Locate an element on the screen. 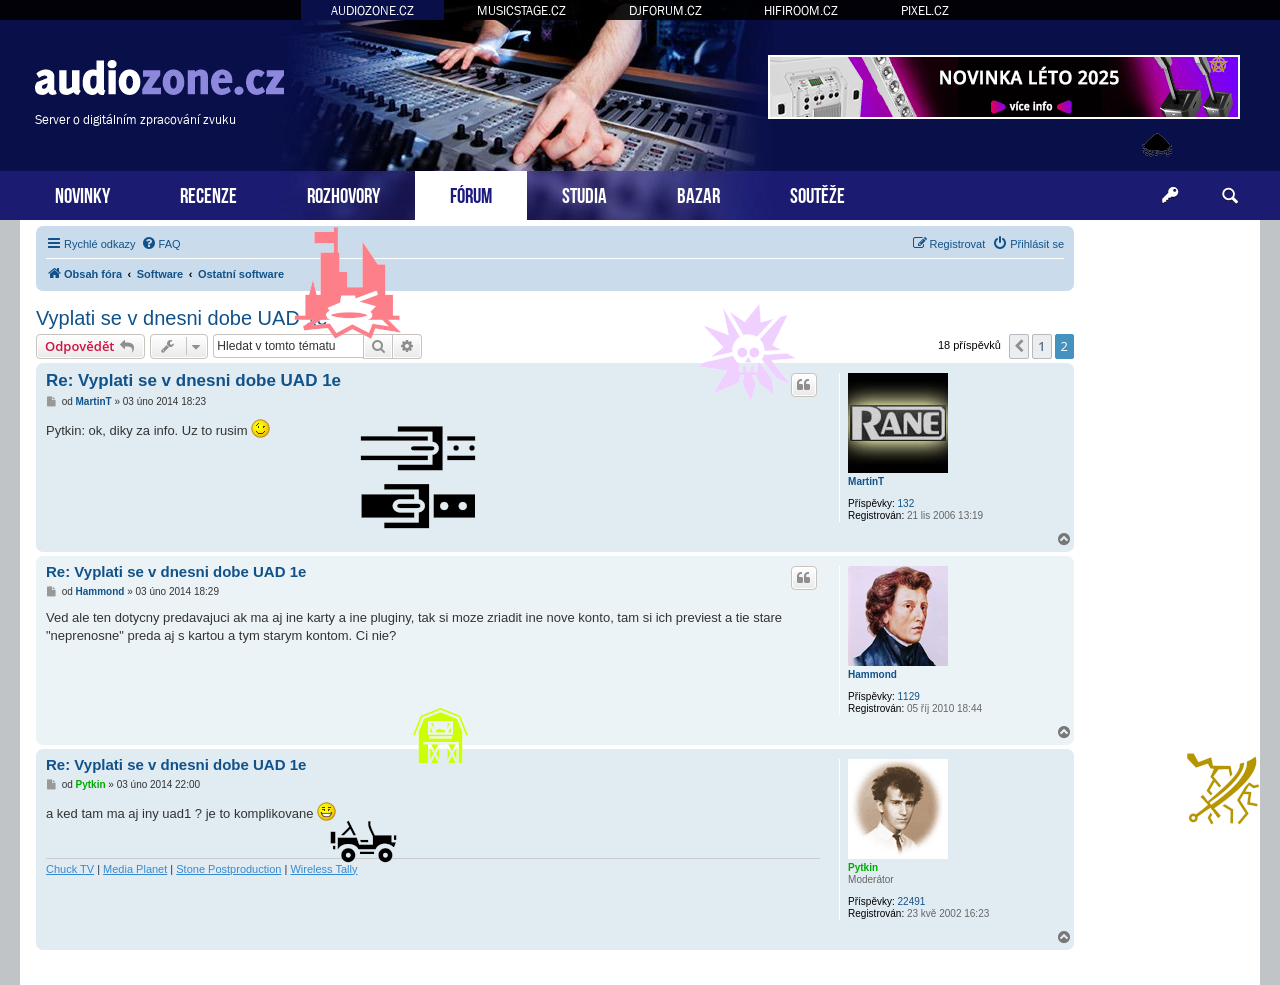  view belt or accessory options is located at coordinates (417, 477).